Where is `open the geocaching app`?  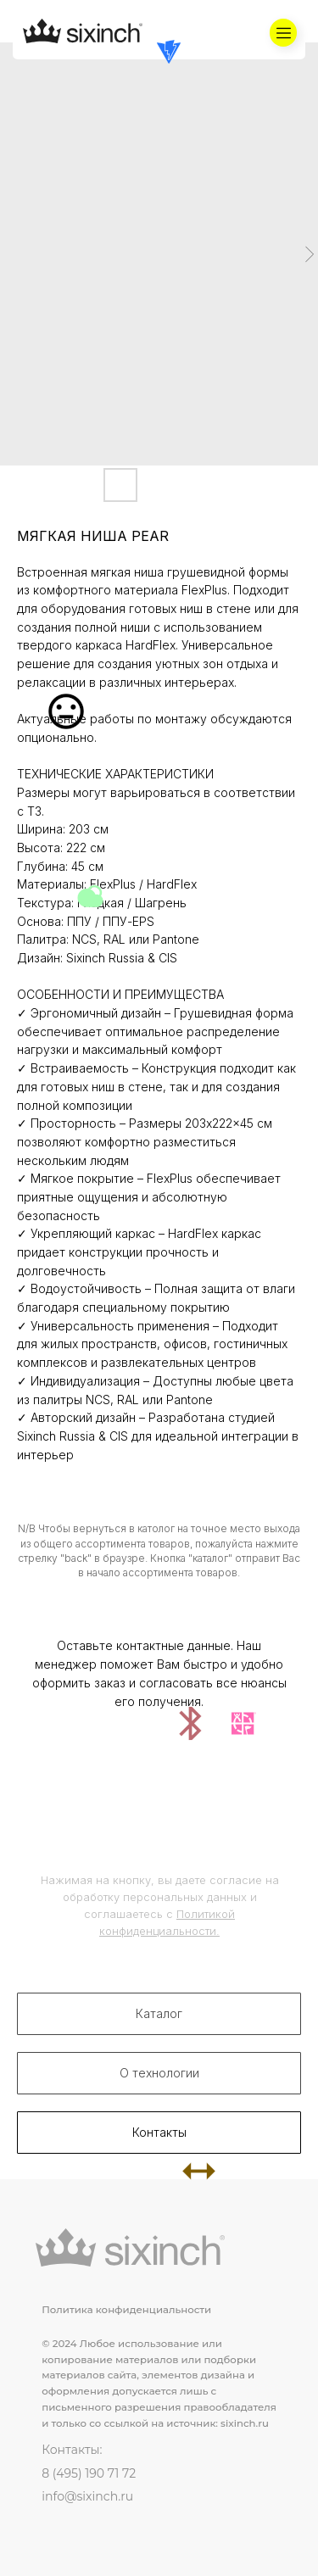
open the geocaching app is located at coordinates (243, 1723).